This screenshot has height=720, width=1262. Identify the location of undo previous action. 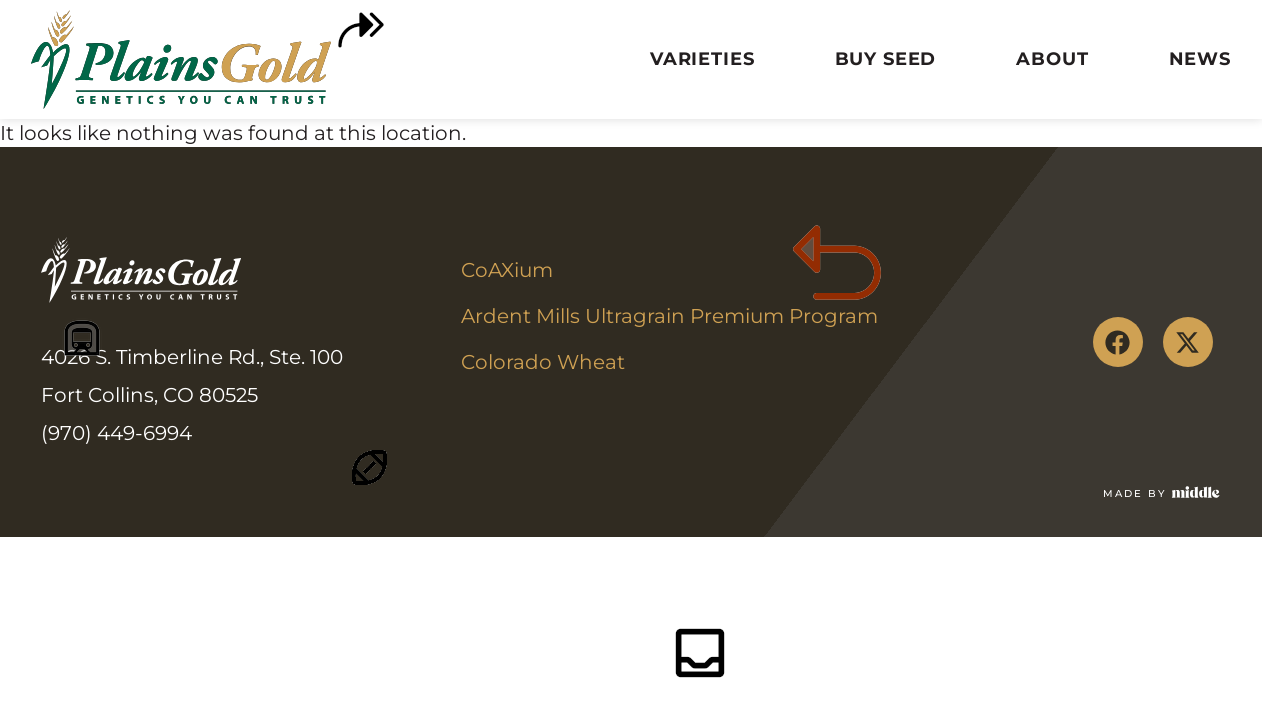
(837, 266).